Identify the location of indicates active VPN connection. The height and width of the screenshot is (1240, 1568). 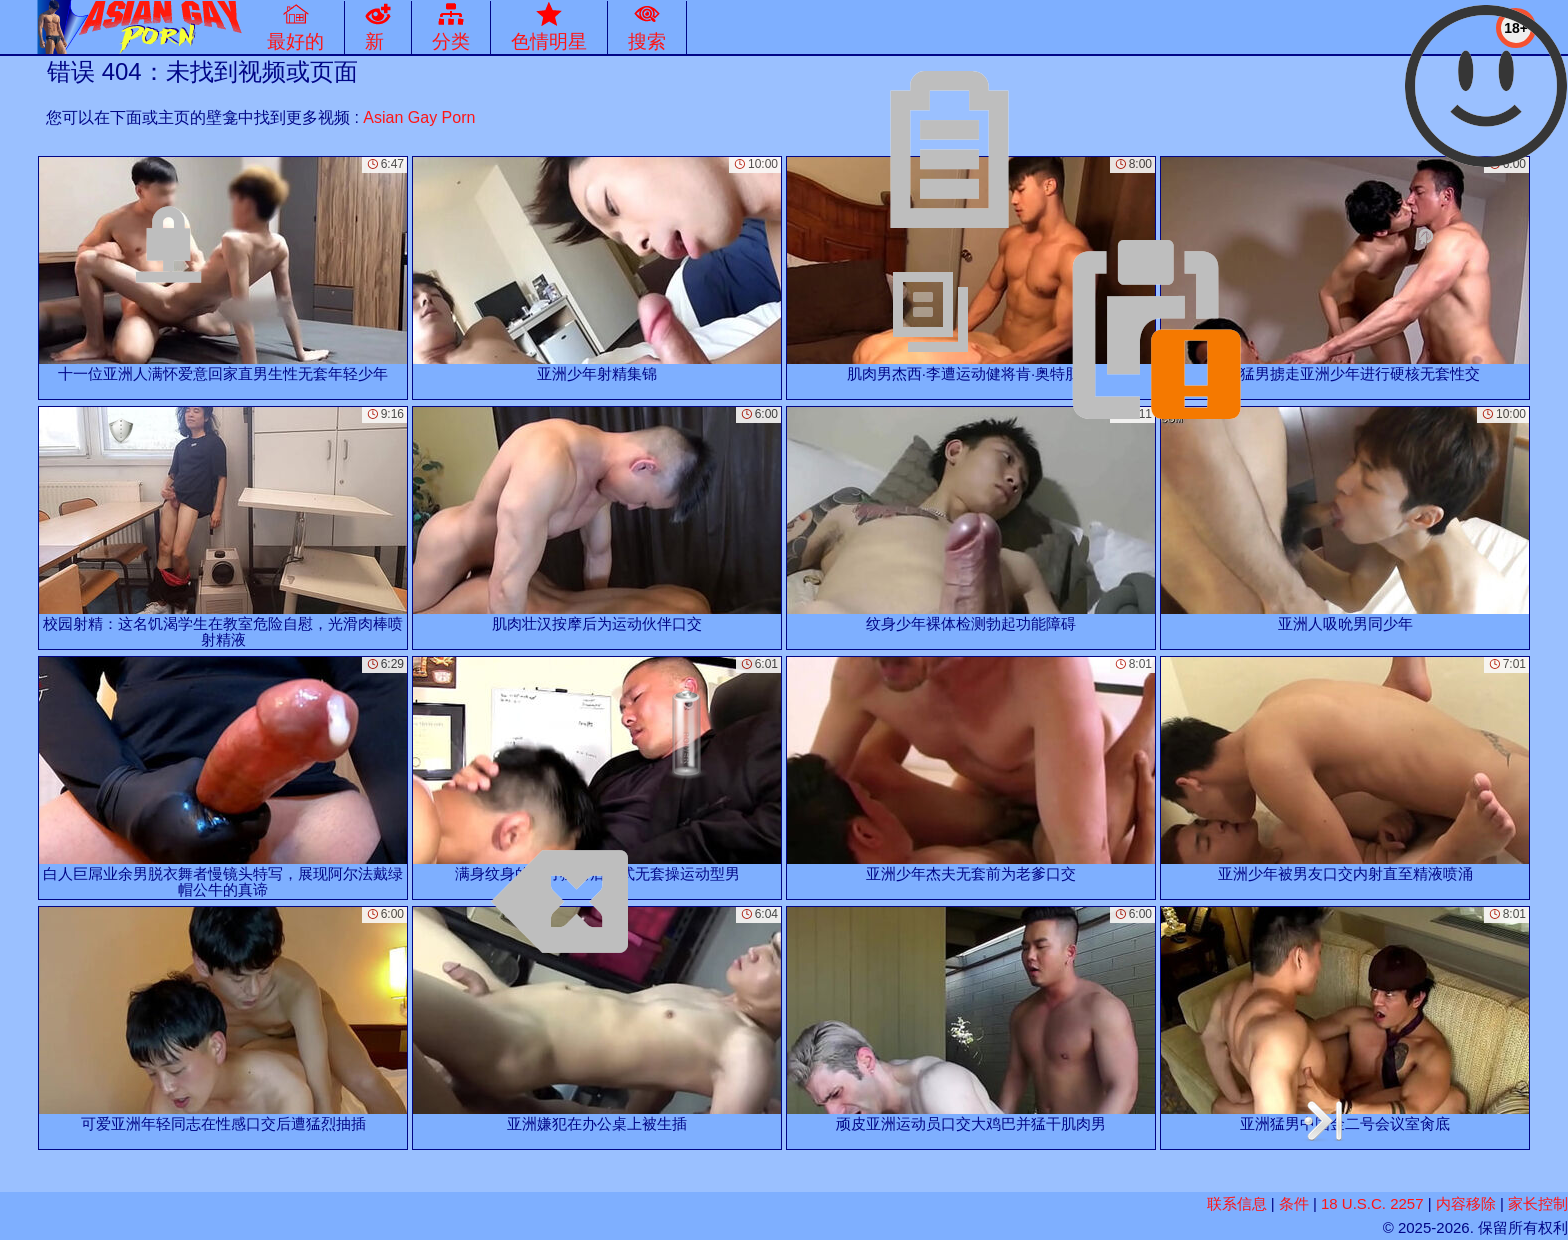
(168, 244).